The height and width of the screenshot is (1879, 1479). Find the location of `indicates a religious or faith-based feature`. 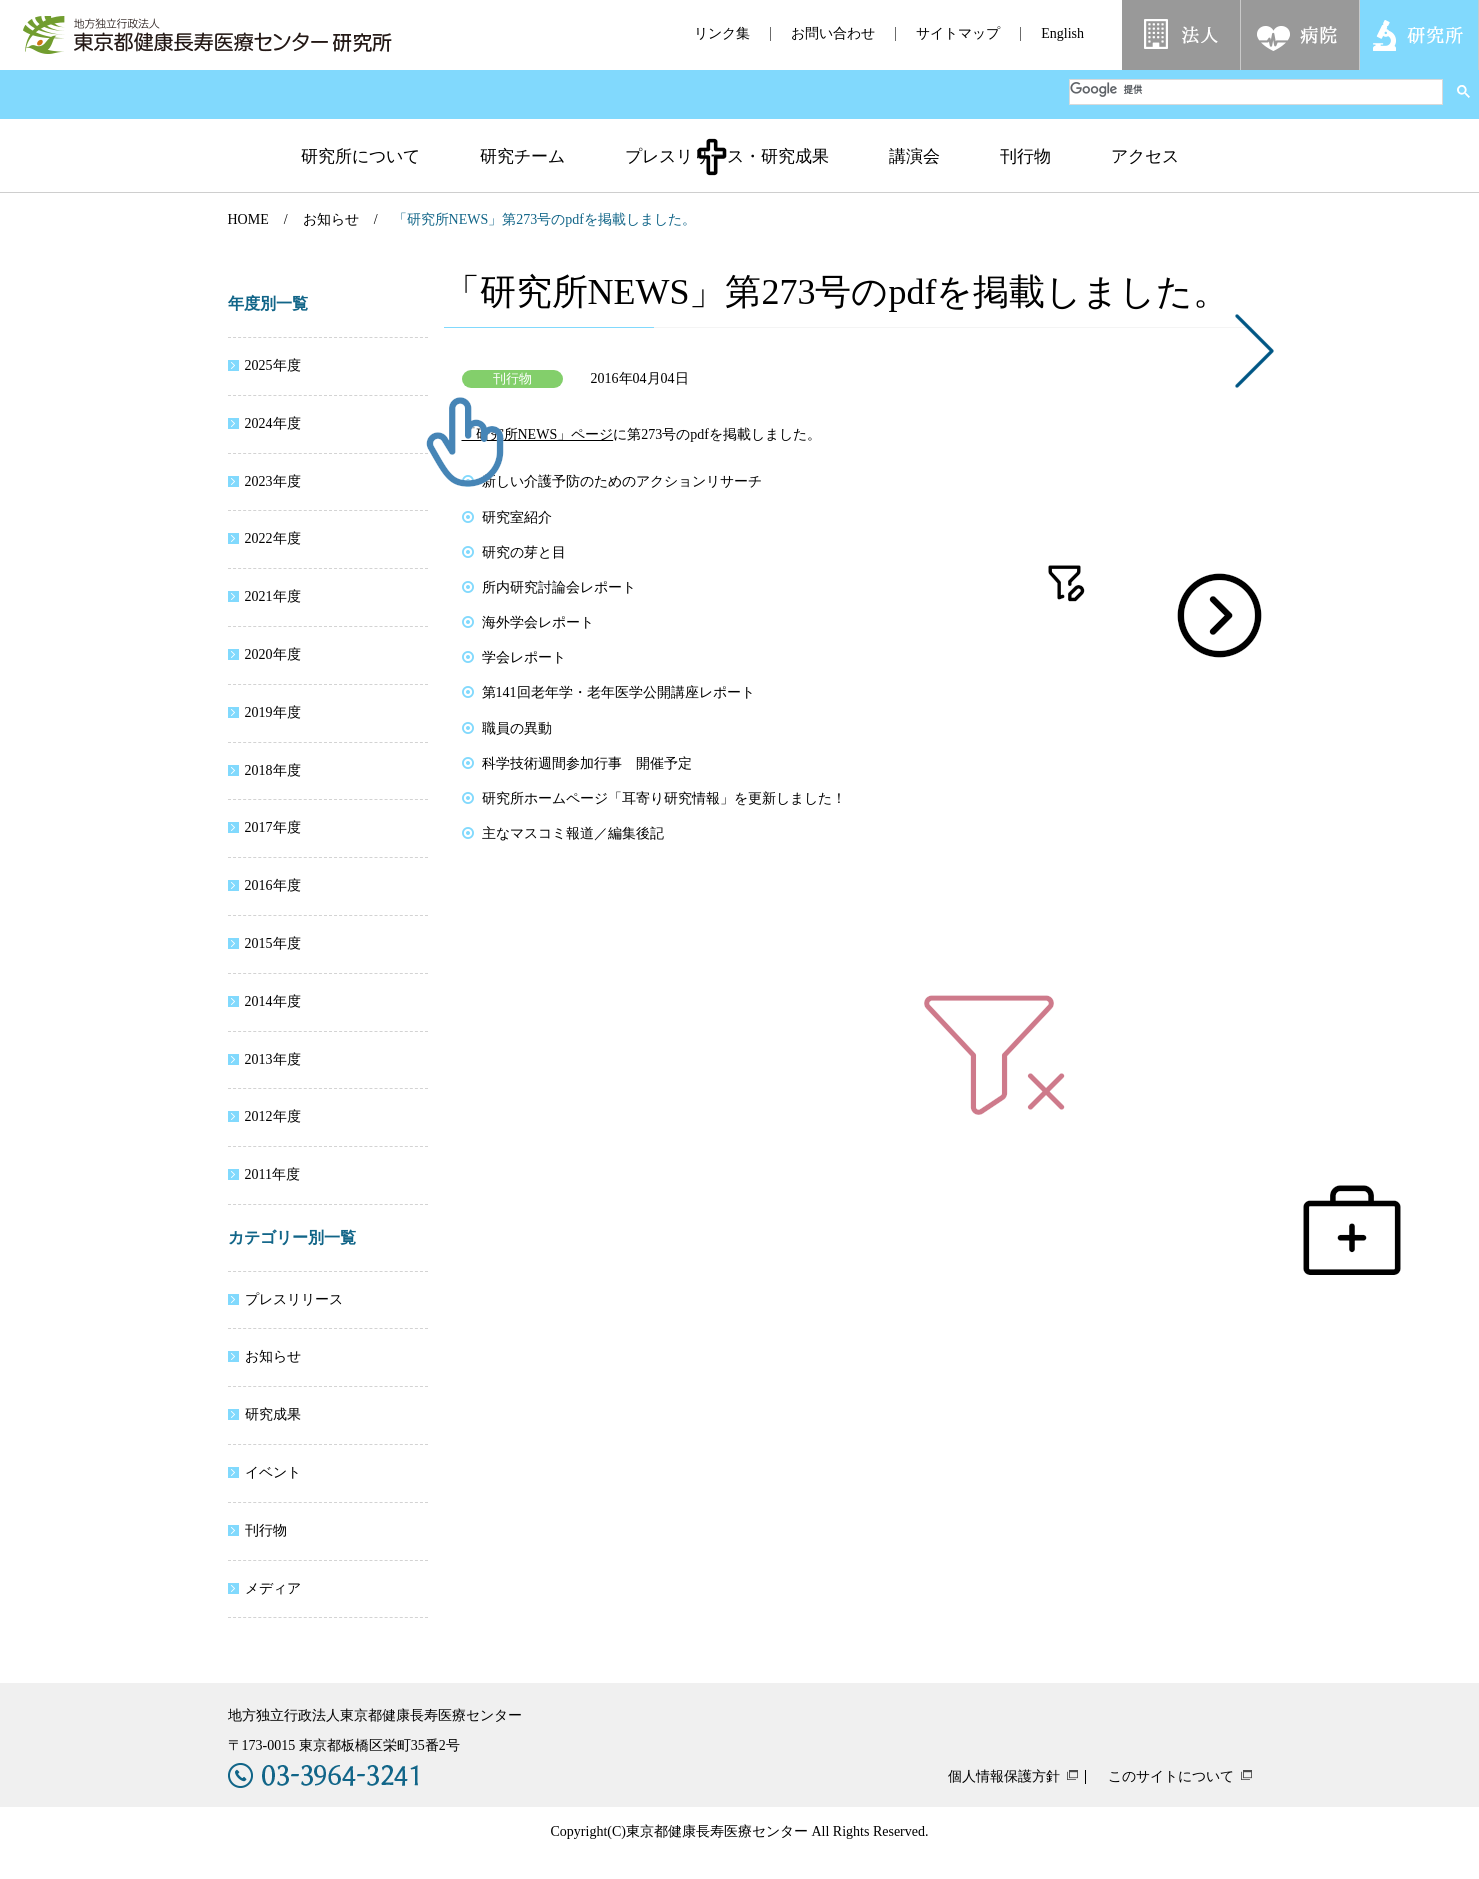

indicates a religious or faith-based feature is located at coordinates (712, 157).